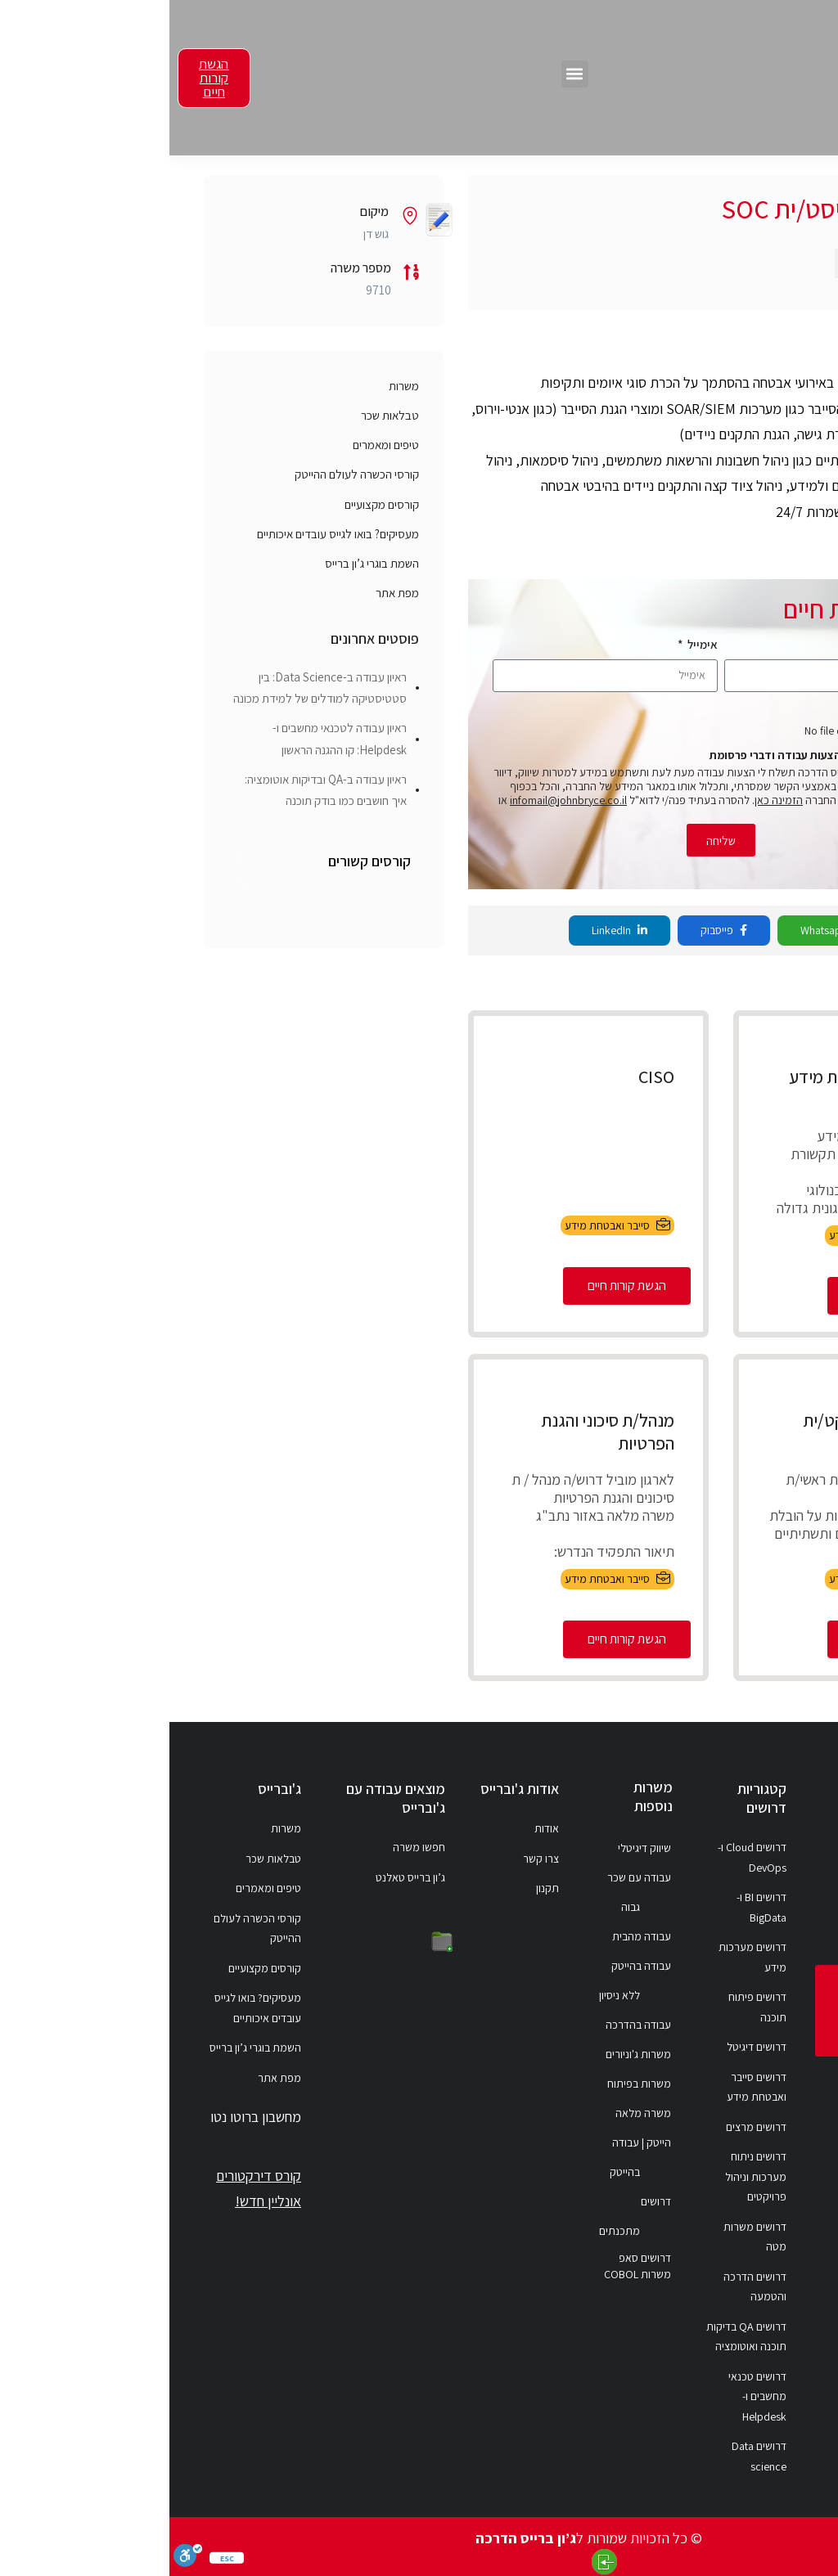  Describe the element at coordinates (442, 1941) in the screenshot. I see `create a new folder` at that location.